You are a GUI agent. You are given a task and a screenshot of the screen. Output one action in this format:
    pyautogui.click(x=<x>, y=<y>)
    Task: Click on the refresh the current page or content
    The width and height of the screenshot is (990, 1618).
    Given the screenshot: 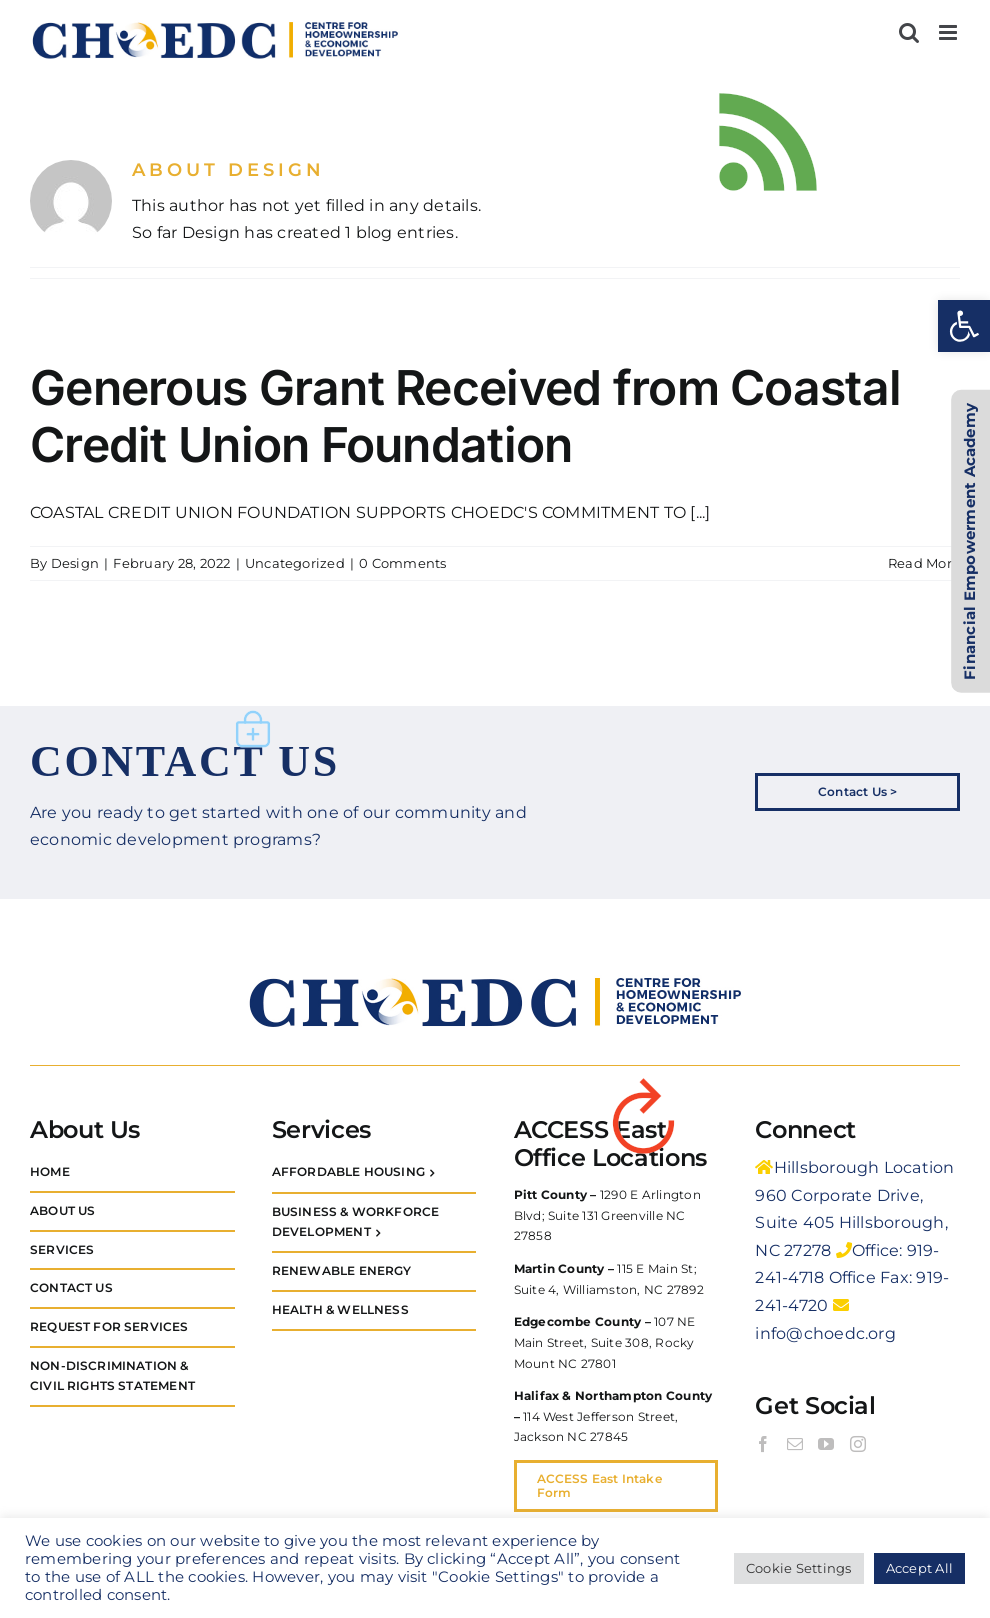 What is the action you would take?
    pyautogui.click(x=643, y=1116)
    